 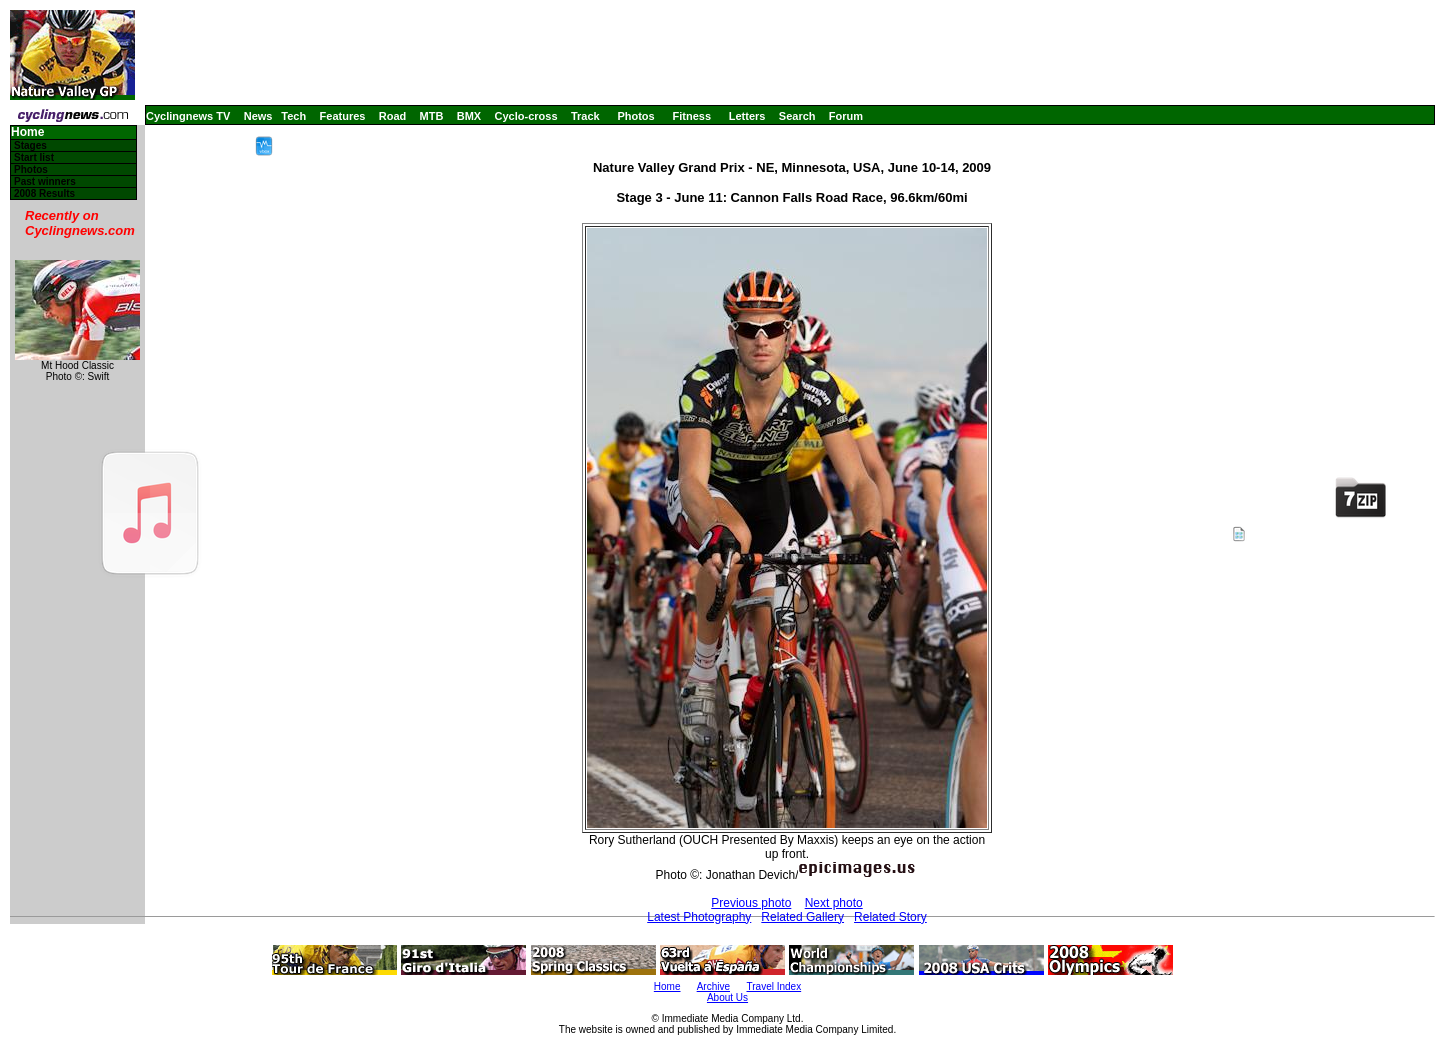 What do you see at coordinates (1239, 534) in the screenshot?
I see `open an opendocument master document file` at bounding box center [1239, 534].